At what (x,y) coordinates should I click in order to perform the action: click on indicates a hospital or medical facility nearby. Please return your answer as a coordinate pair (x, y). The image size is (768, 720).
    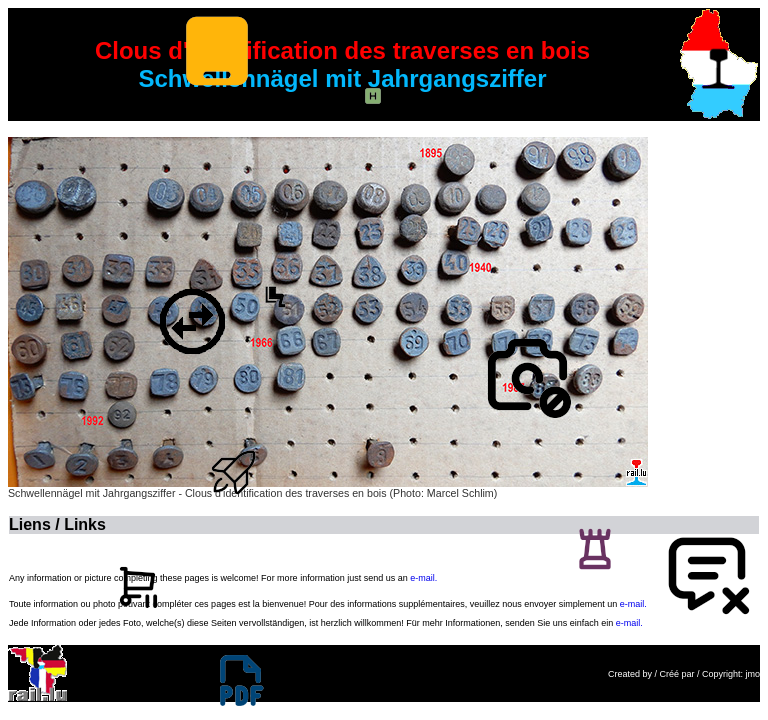
    Looking at the image, I should click on (373, 96).